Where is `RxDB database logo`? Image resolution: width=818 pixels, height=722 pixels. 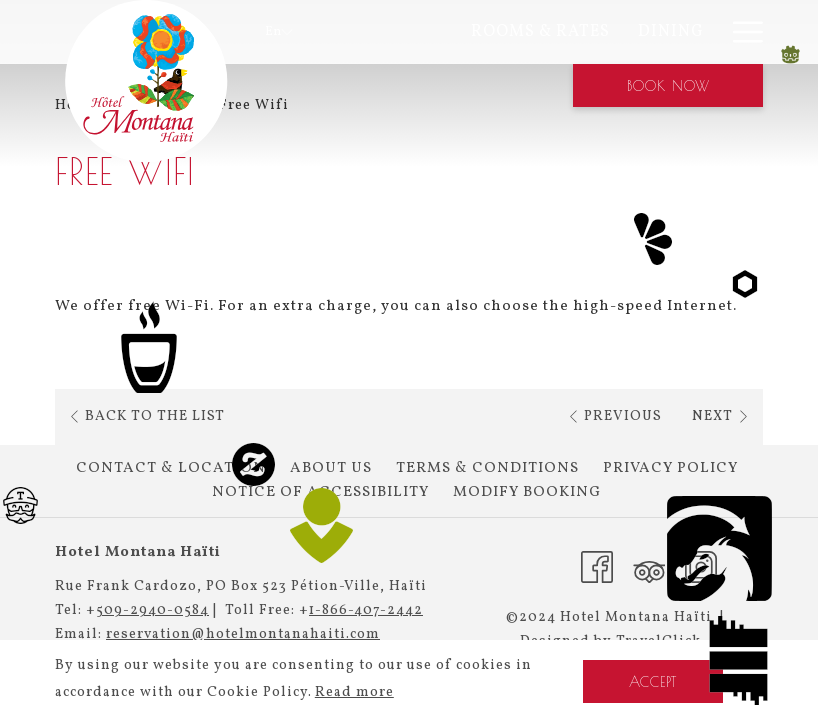 RxDB database logo is located at coordinates (738, 660).